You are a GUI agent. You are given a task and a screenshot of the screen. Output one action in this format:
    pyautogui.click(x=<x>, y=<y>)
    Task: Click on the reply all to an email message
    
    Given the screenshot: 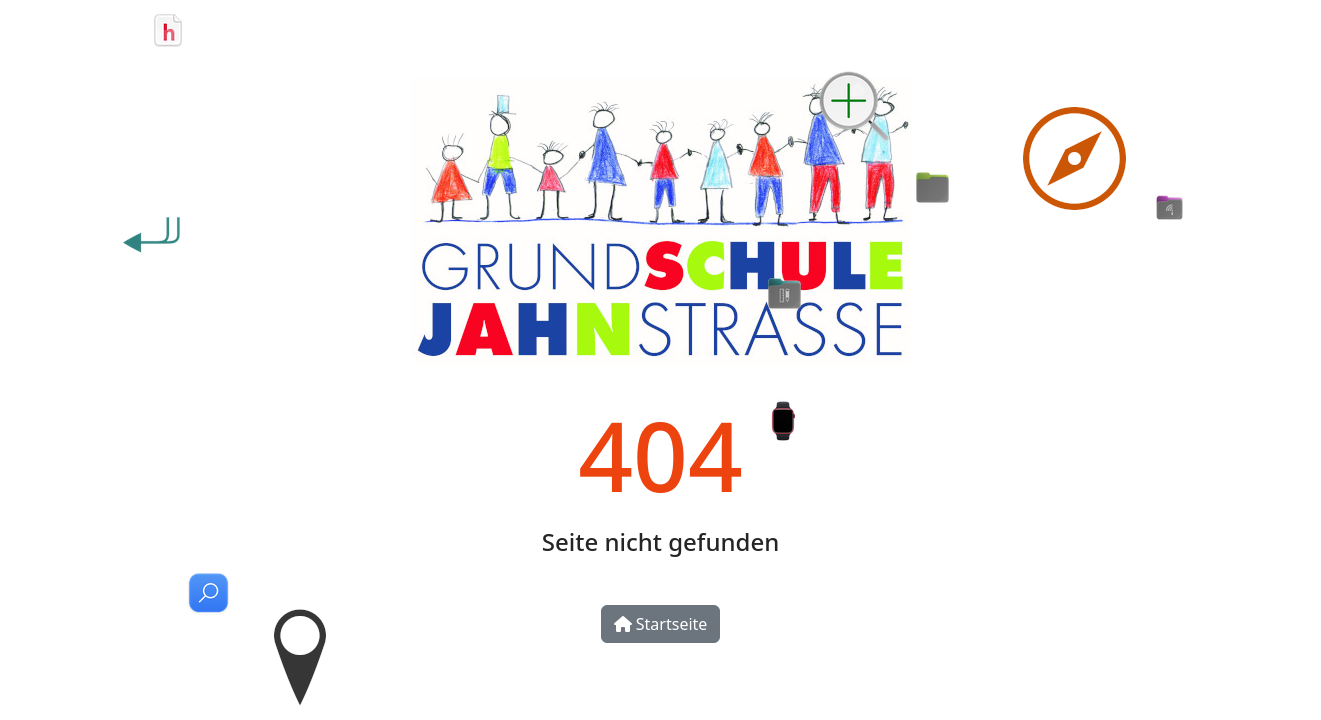 What is the action you would take?
    pyautogui.click(x=150, y=234)
    